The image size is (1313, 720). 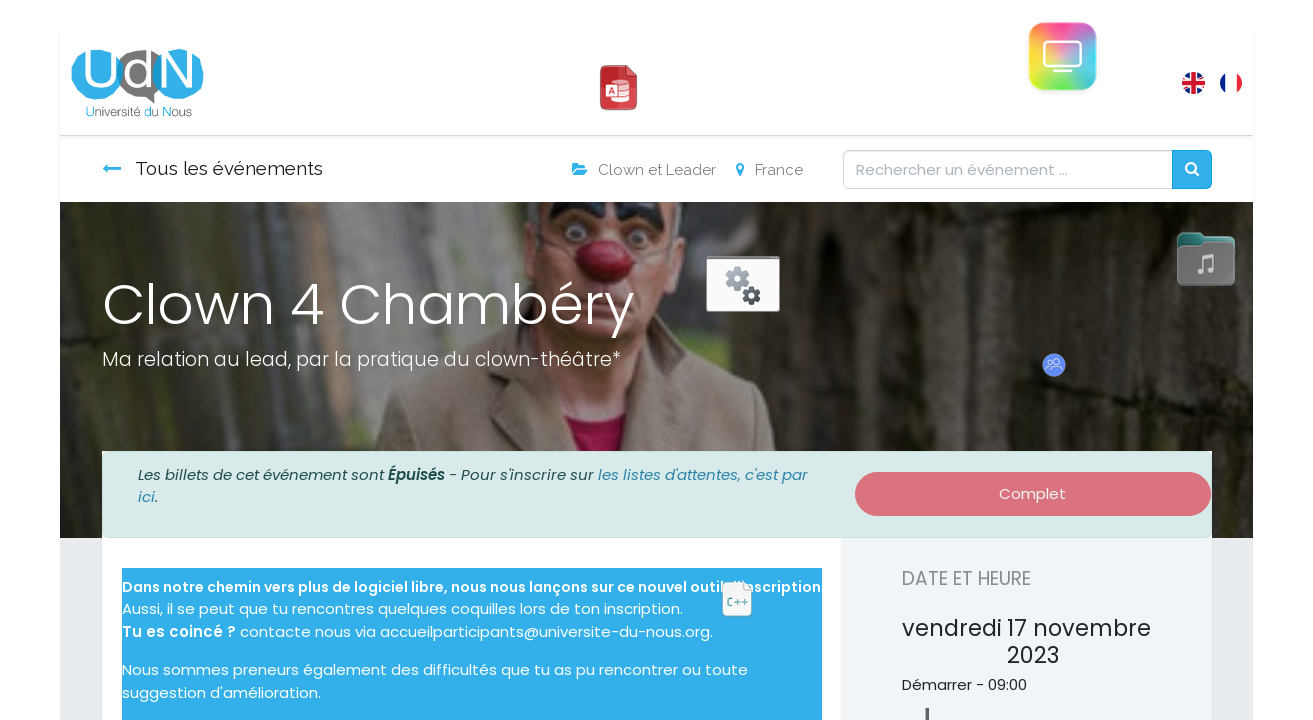 I want to click on switch to a different user account, so click(x=1054, y=365).